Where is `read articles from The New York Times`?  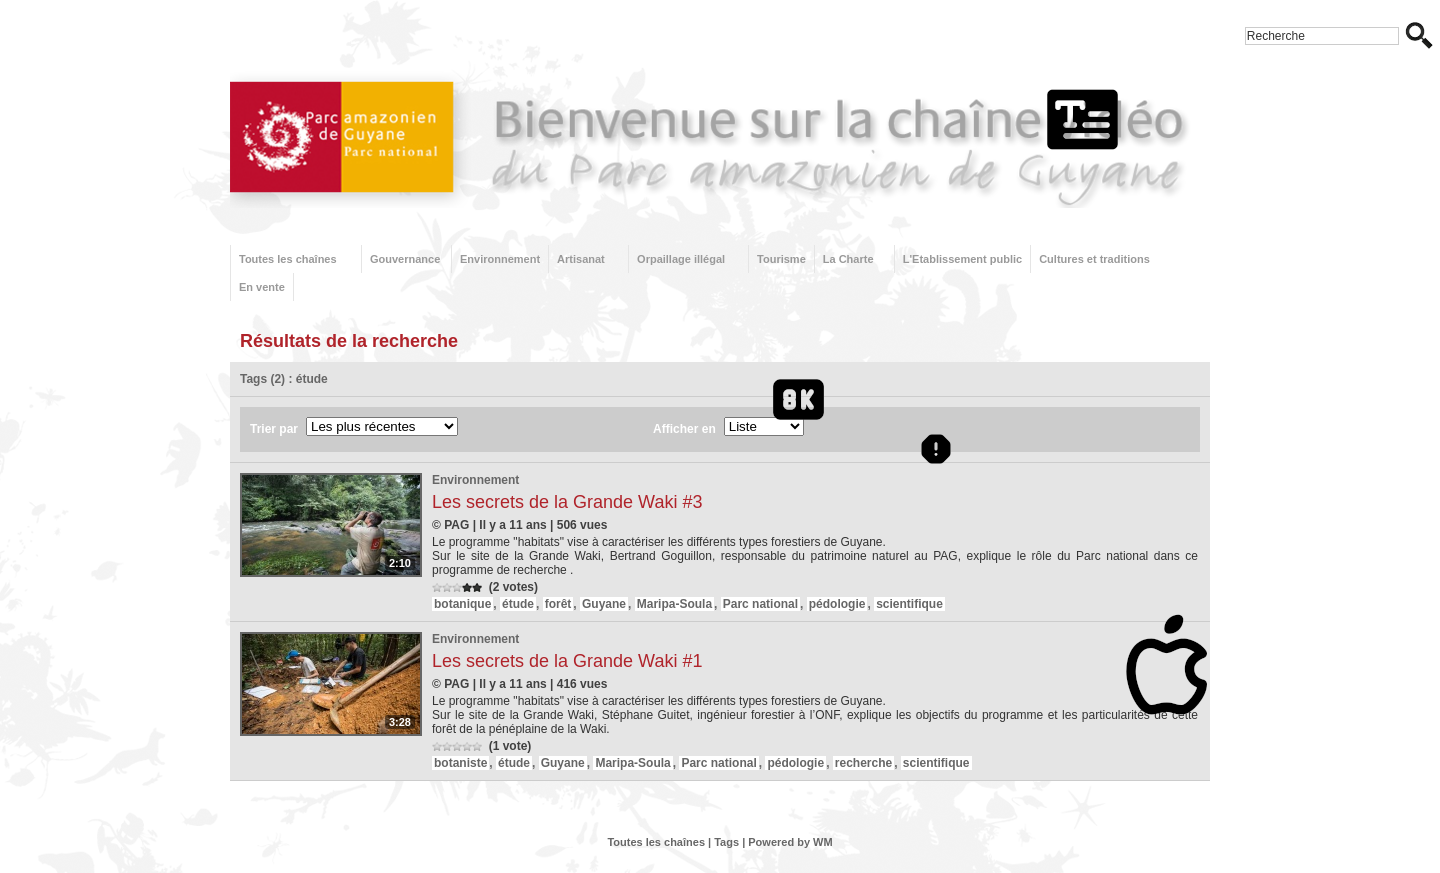
read articles from The New York Times is located at coordinates (1082, 119).